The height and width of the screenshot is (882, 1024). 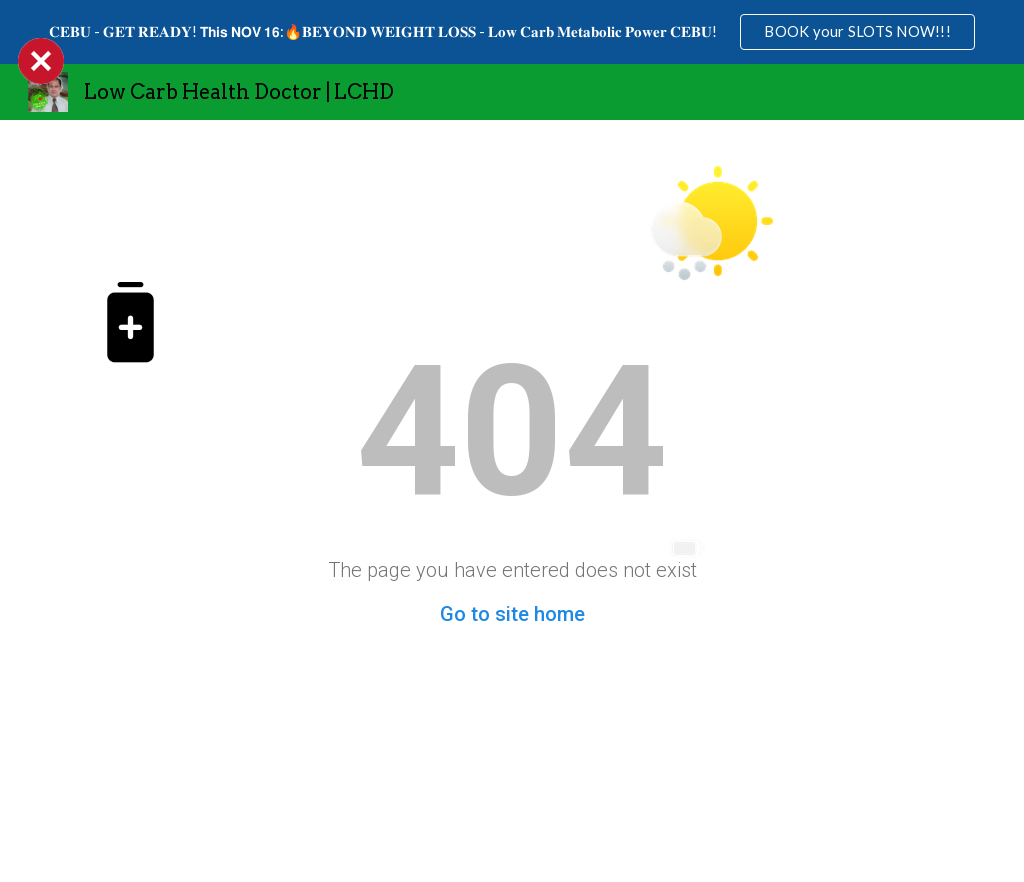 What do you see at coordinates (687, 548) in the screenshot?
I see `indicates battery level at 80% charge` at bounding box center [687, 548].